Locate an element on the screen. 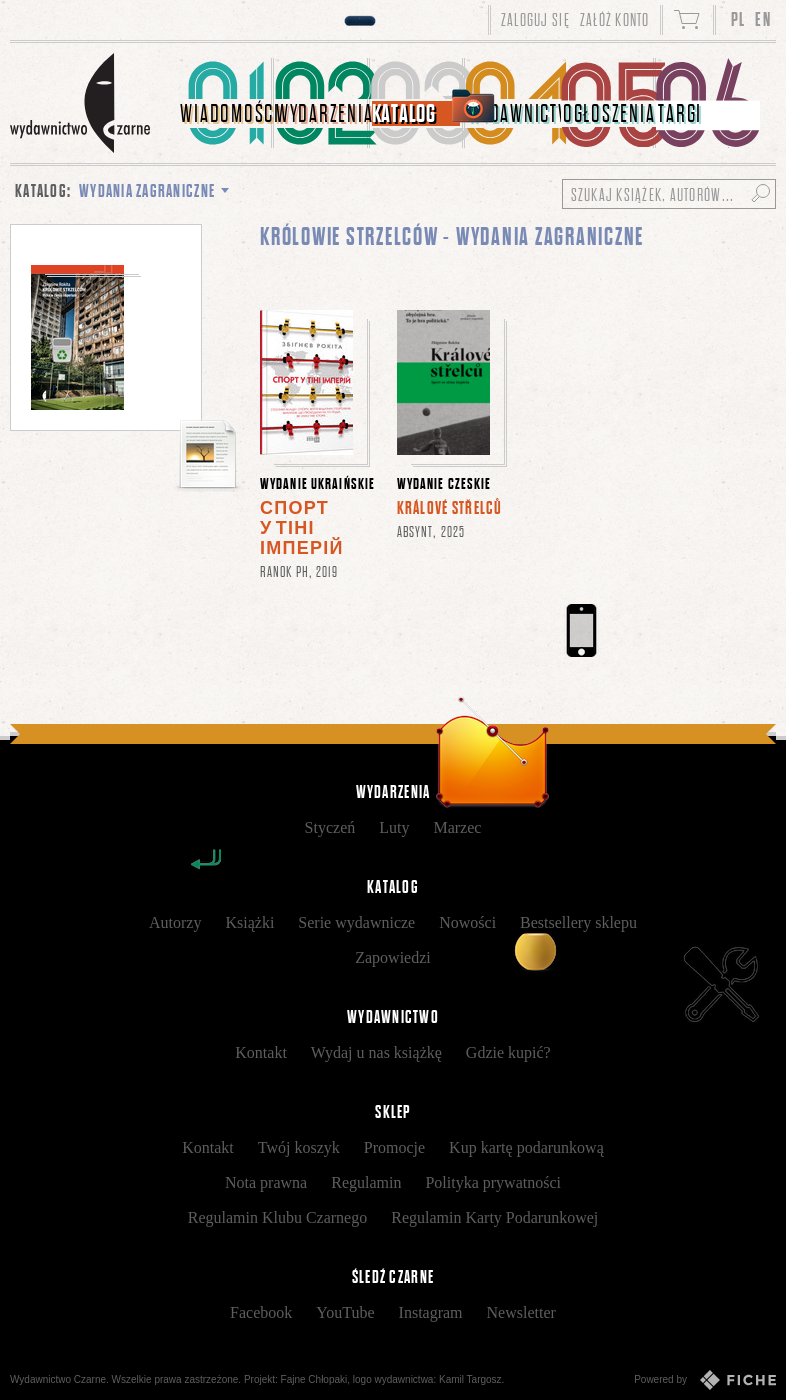 The width and height of the screenshot is (786, 1400). access the utilities folder in the sidebar is located at coordinates (721, 984).